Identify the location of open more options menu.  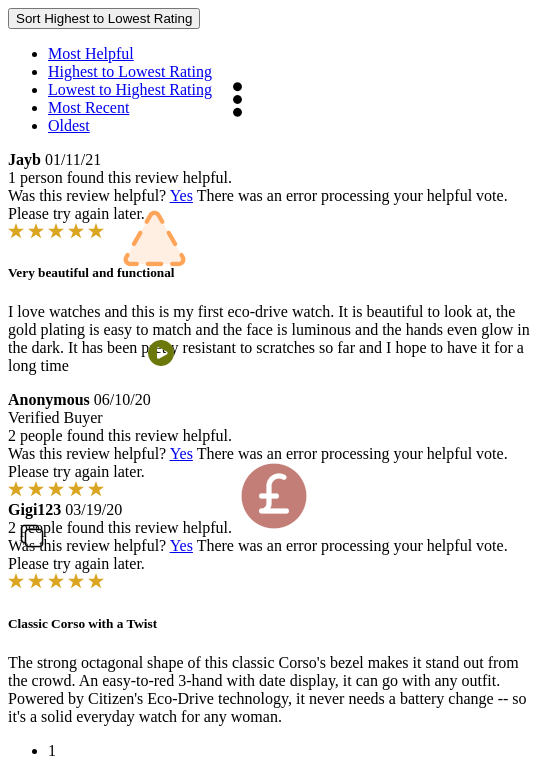
(237, 99).